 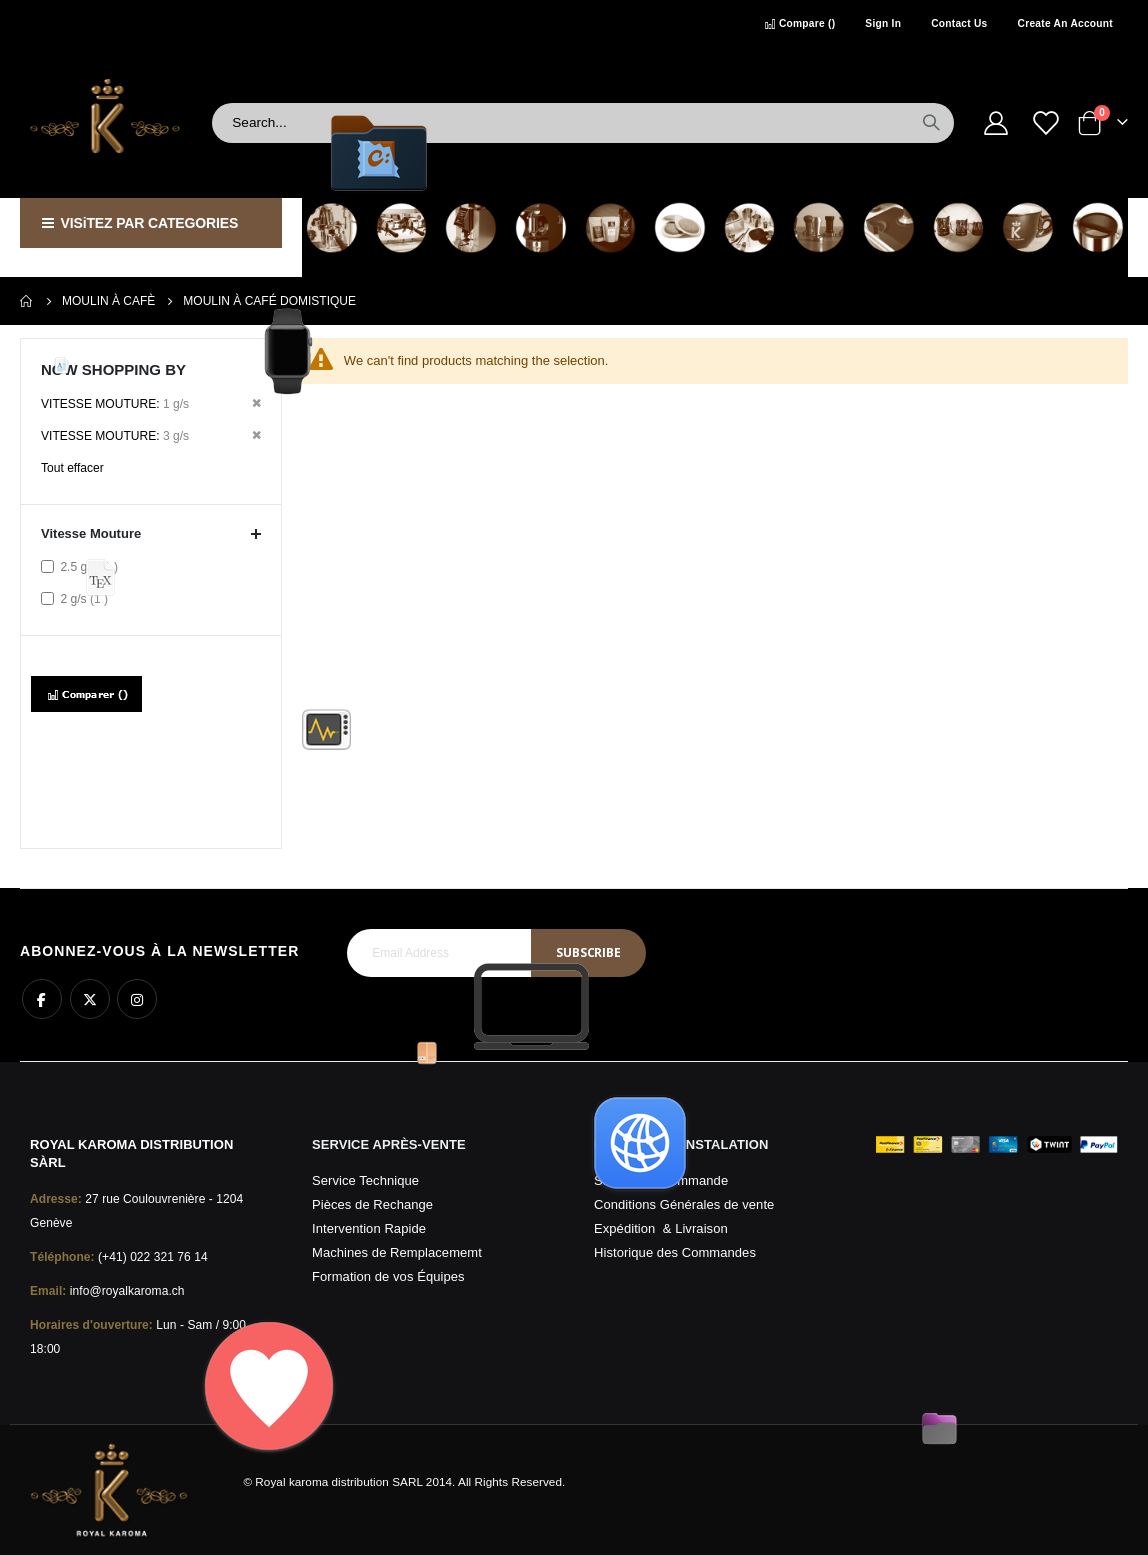 I want to click on mark item as favorite, so click(x=269, y=1386).